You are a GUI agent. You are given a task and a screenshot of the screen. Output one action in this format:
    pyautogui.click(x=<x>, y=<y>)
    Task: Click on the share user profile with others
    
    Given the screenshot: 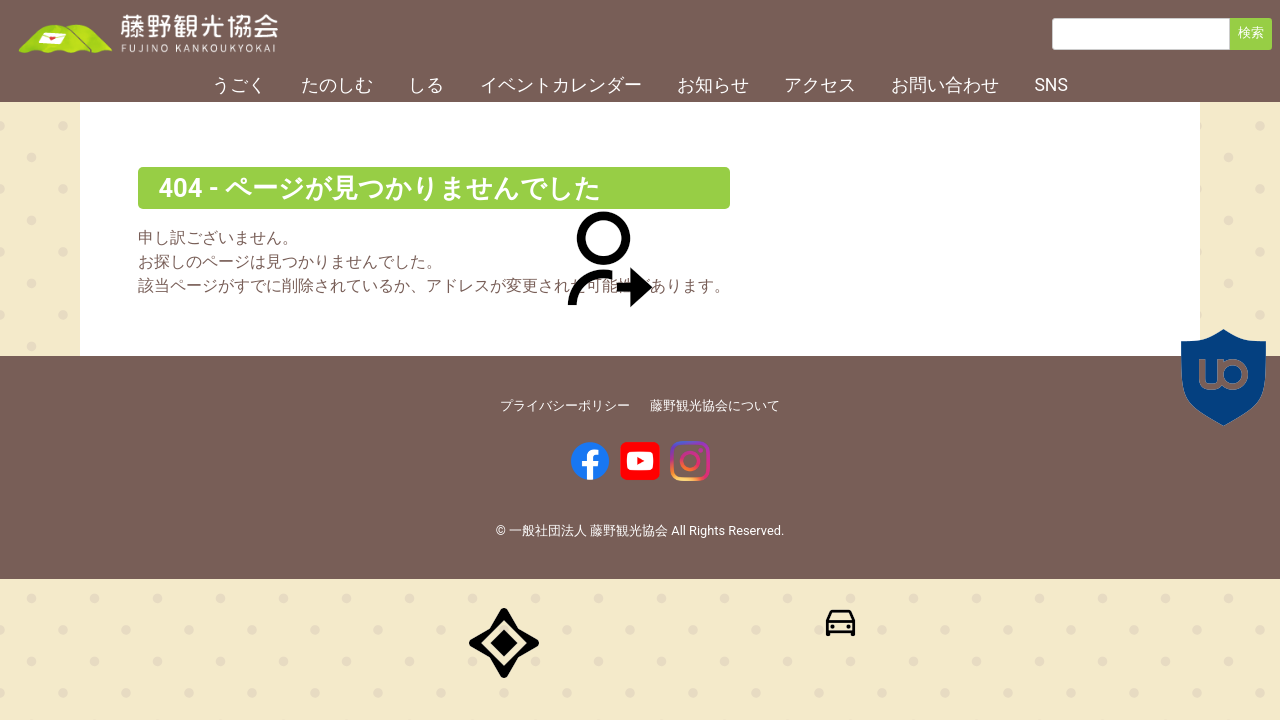 What is the action you would take?
    pyautogui.click(x=603, y=260)
    